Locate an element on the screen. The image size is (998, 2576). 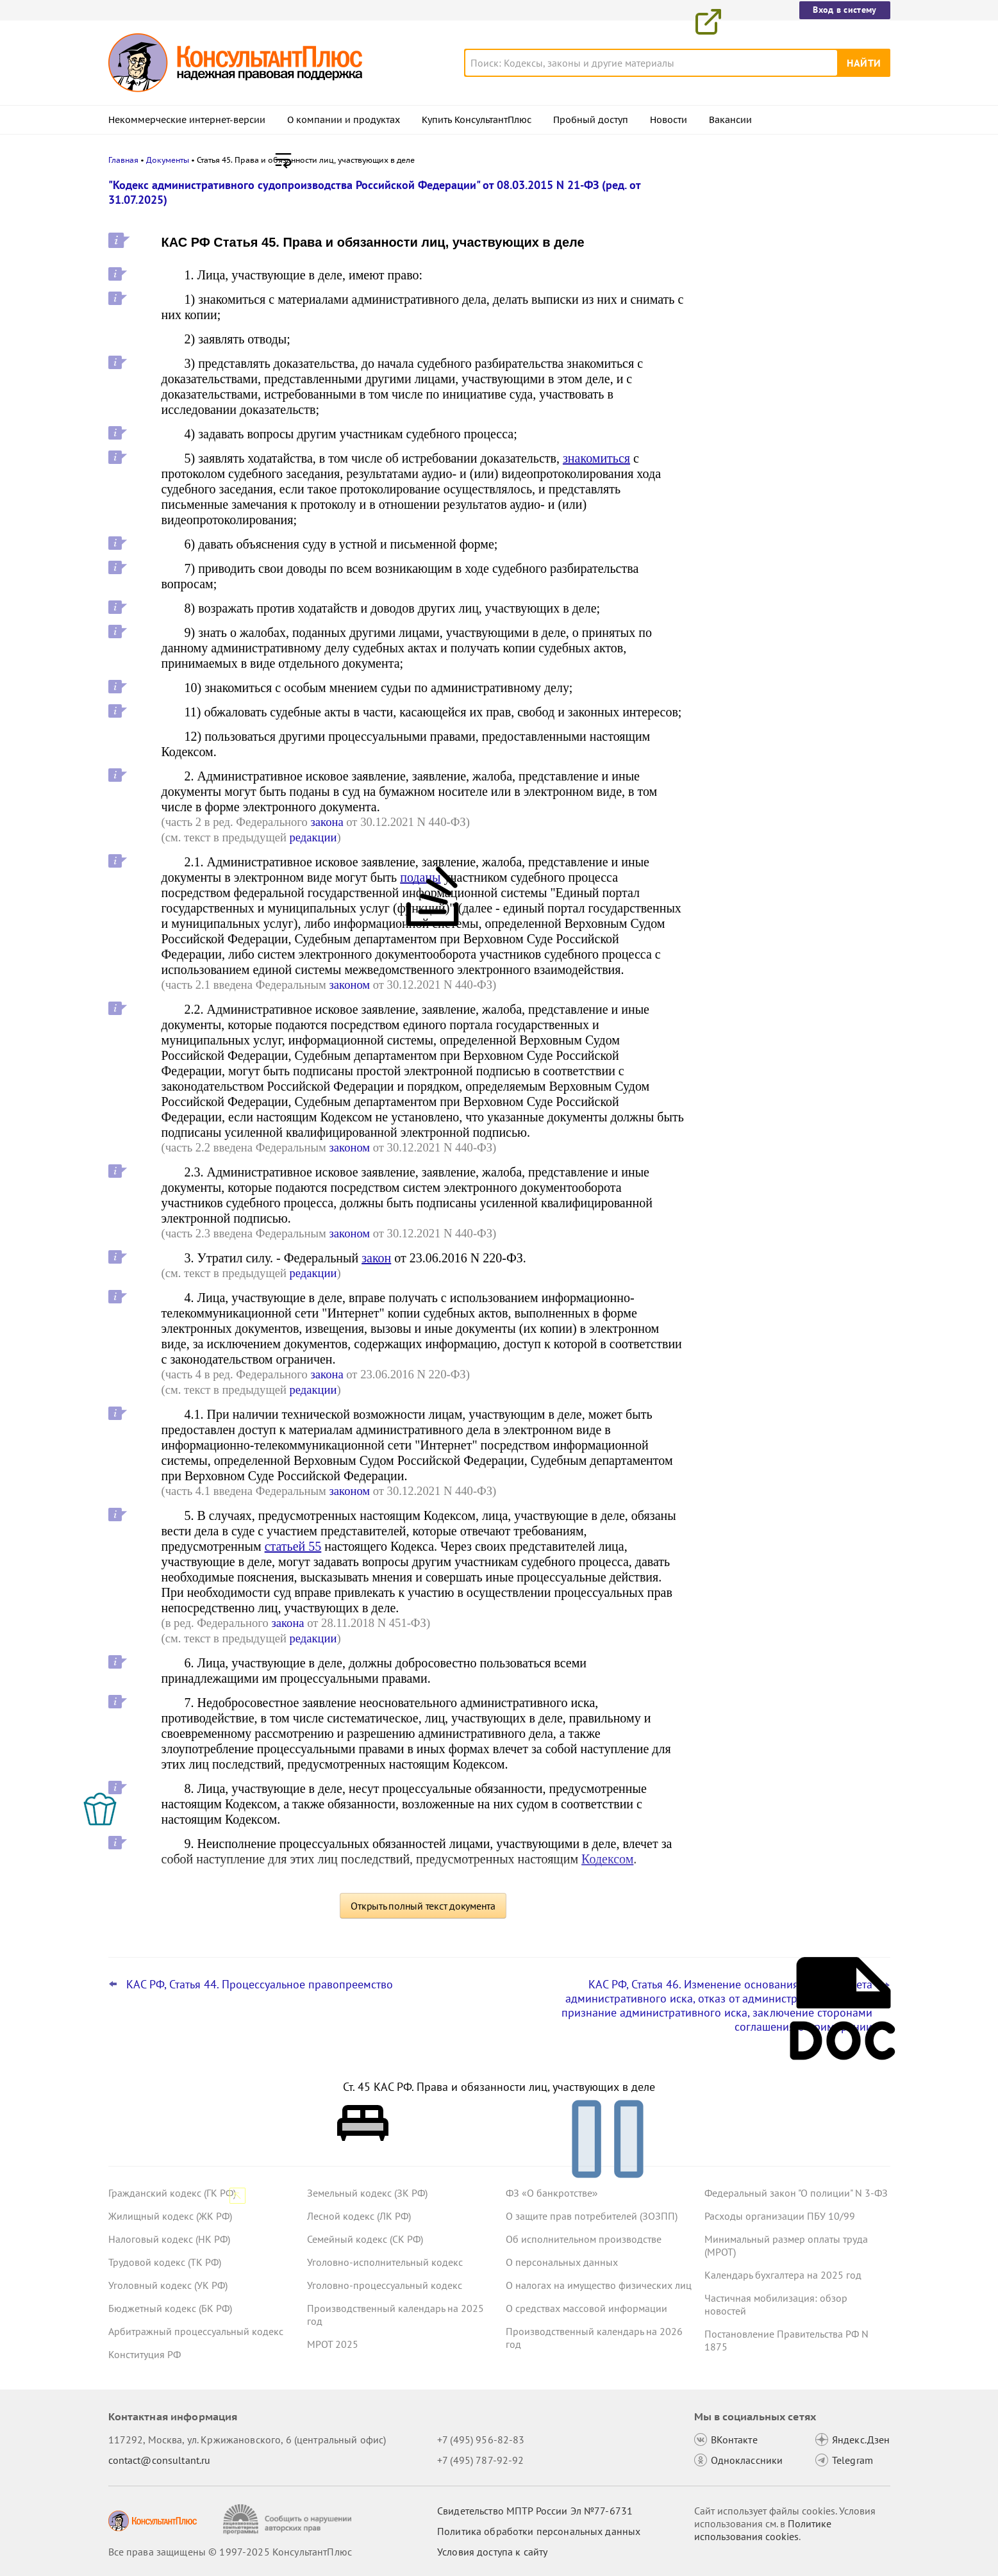
pause media playback is located at coordinates (608, 2139).